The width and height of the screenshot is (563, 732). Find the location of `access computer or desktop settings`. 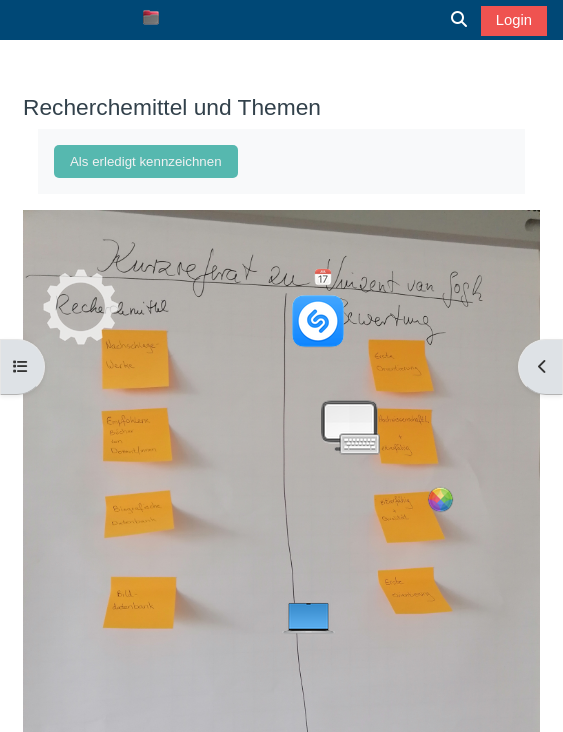

access computer or desktop settings is located at coordinates (350, 427).